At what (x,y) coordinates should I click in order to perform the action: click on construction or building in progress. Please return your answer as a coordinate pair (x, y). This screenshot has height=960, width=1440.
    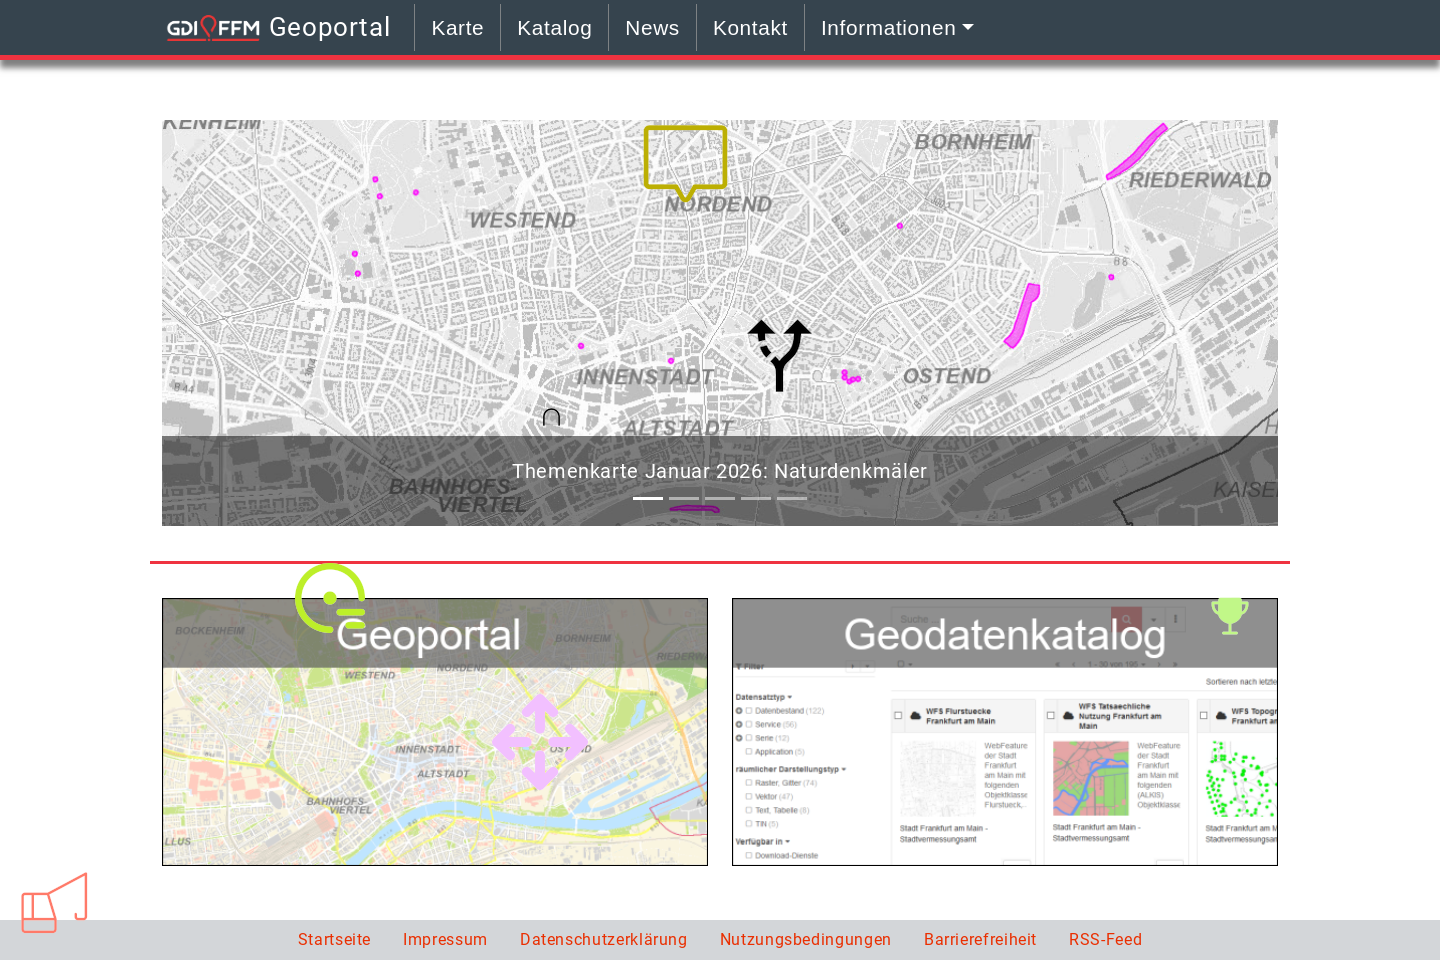
    Looking at the image, I should click on (55, 906).